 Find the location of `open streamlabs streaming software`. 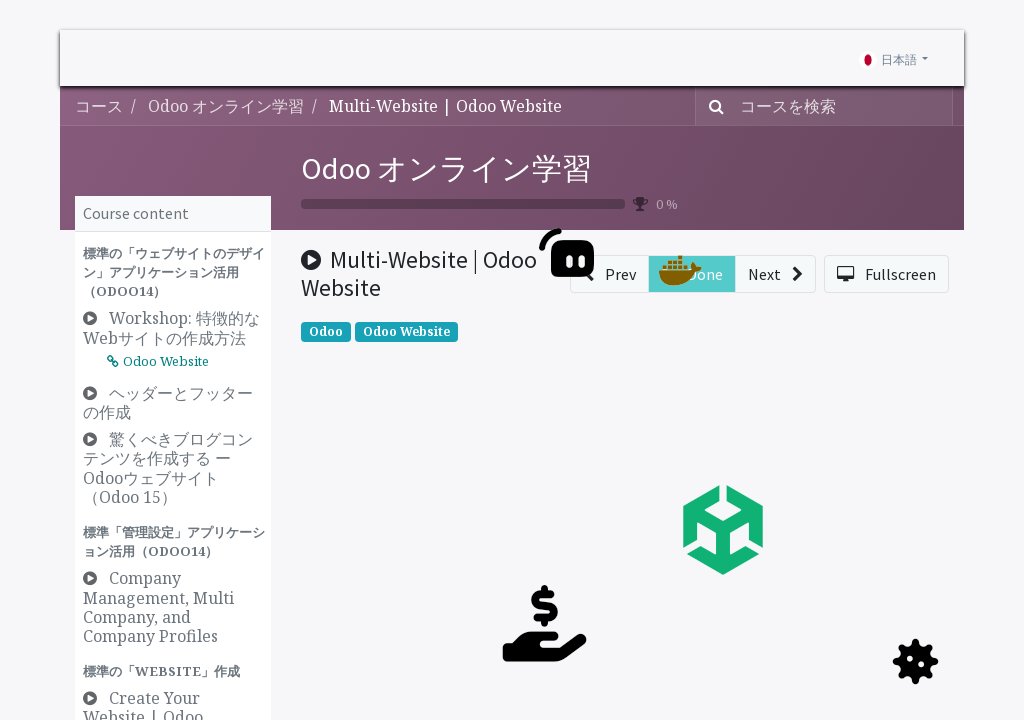

open streamlabs streaming software is located at coordinates (566, 252).